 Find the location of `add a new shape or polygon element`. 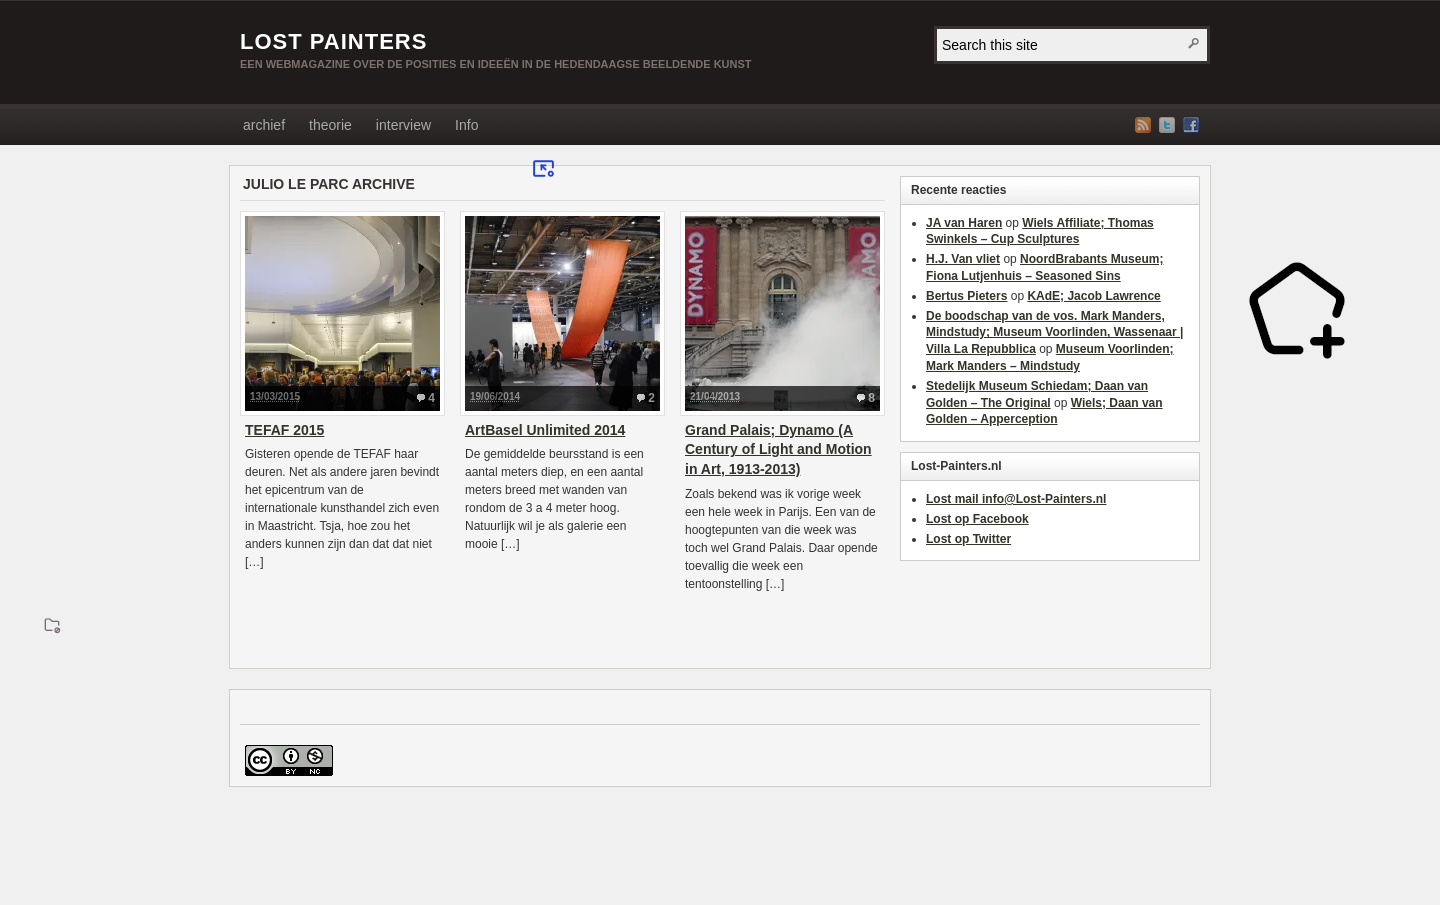

add a new shape or polygon element is located at coordinates (1297, 311).